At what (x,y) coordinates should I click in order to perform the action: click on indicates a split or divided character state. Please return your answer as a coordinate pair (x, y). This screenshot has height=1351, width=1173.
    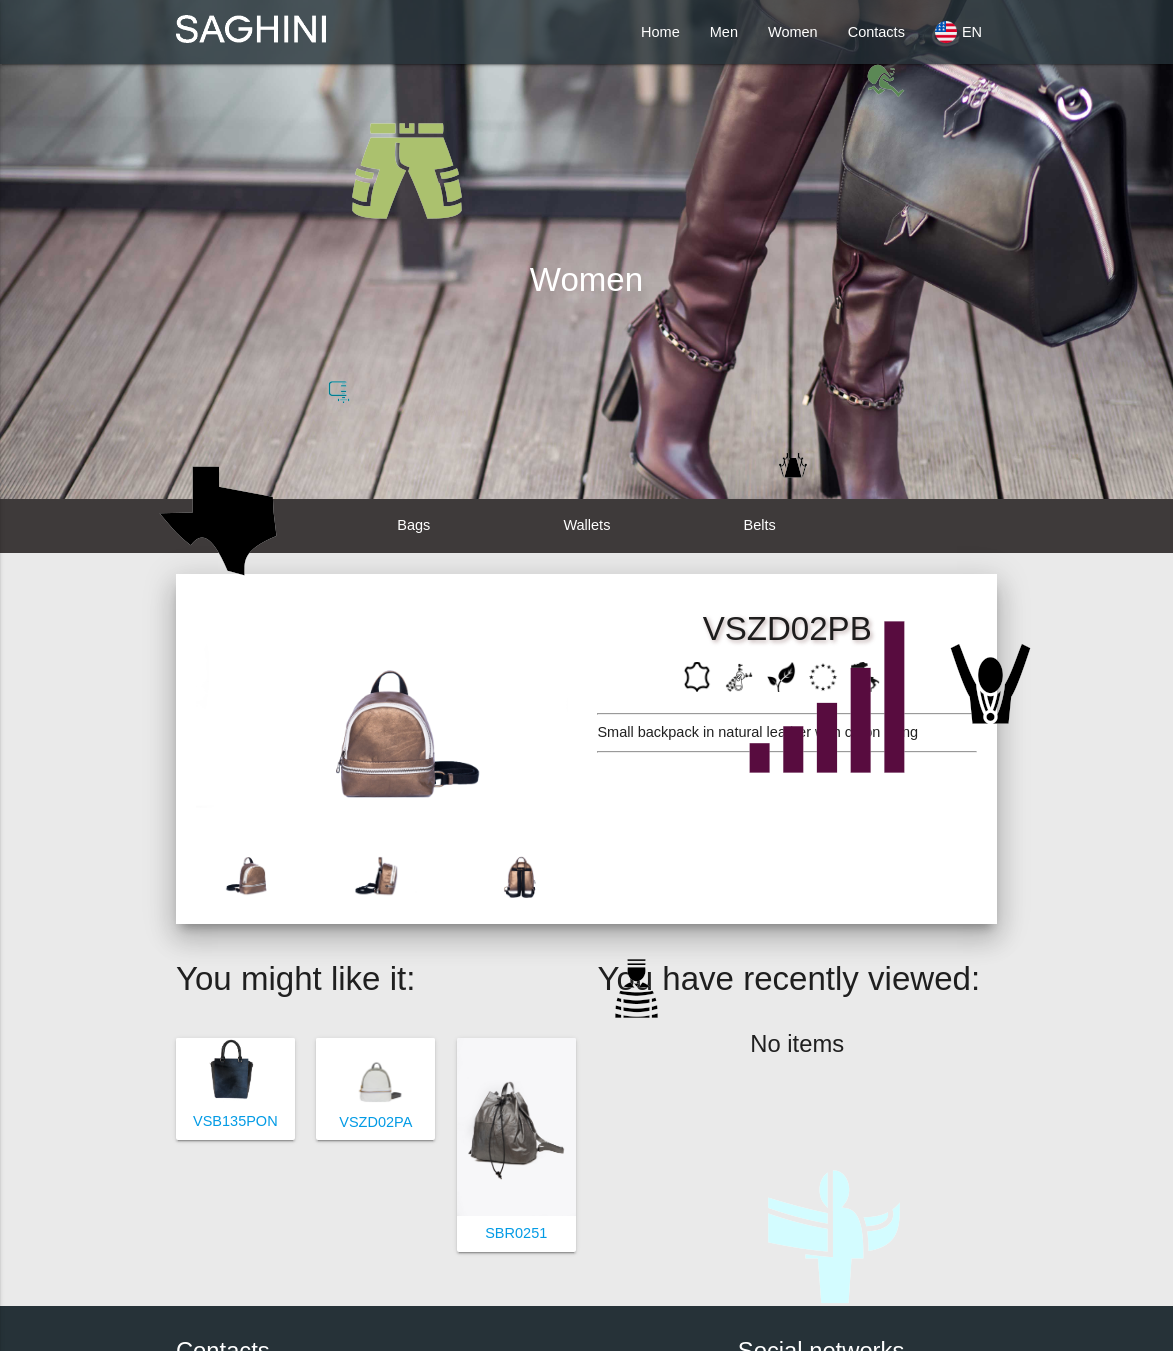
    Looking at the image, I should click on (834, 1236).